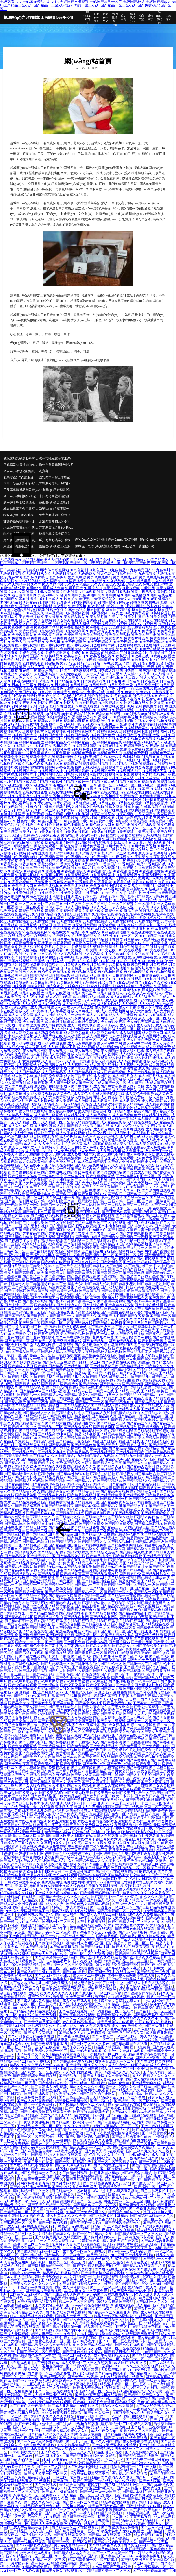 Image resolution: width=176 pixels, height=2576 pixels. I want to click on switch to tablet view or layout, so click(22, 545).